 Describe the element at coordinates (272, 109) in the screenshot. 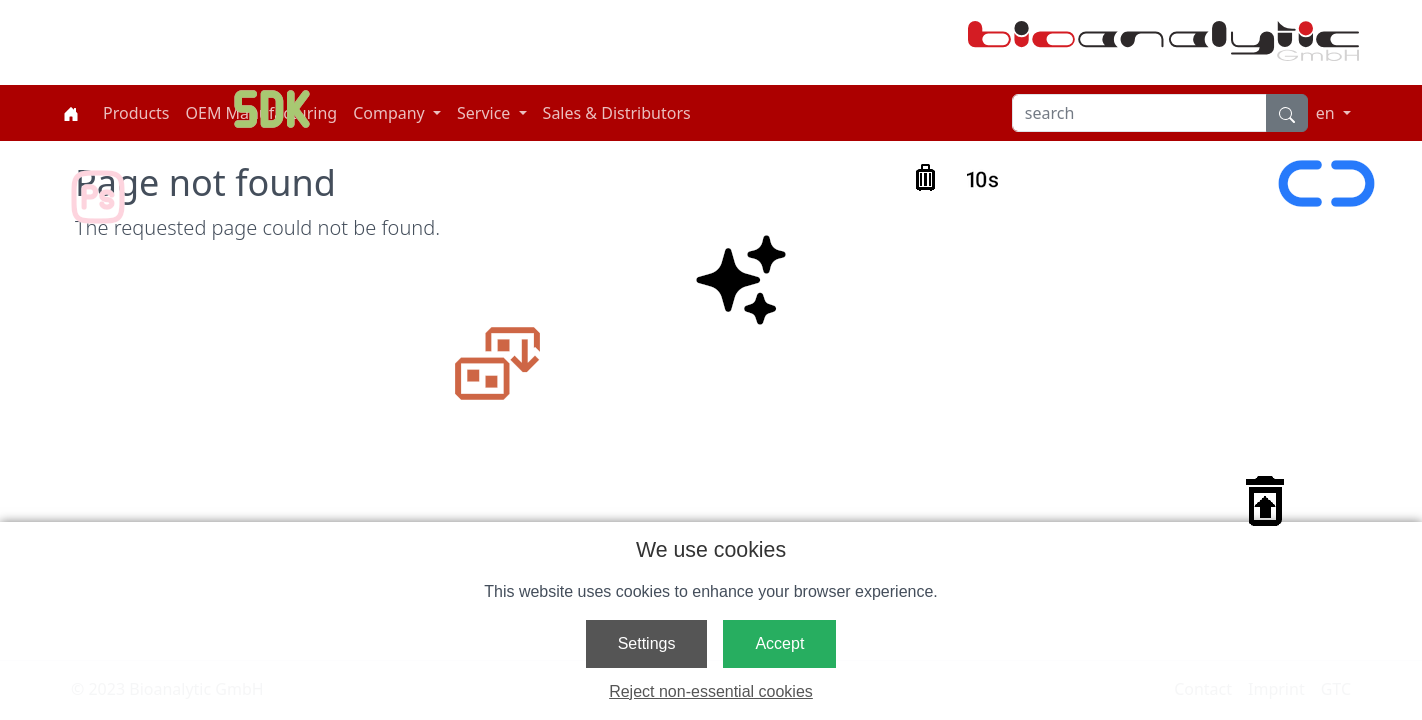

I see `access software development kit resources` at that location.